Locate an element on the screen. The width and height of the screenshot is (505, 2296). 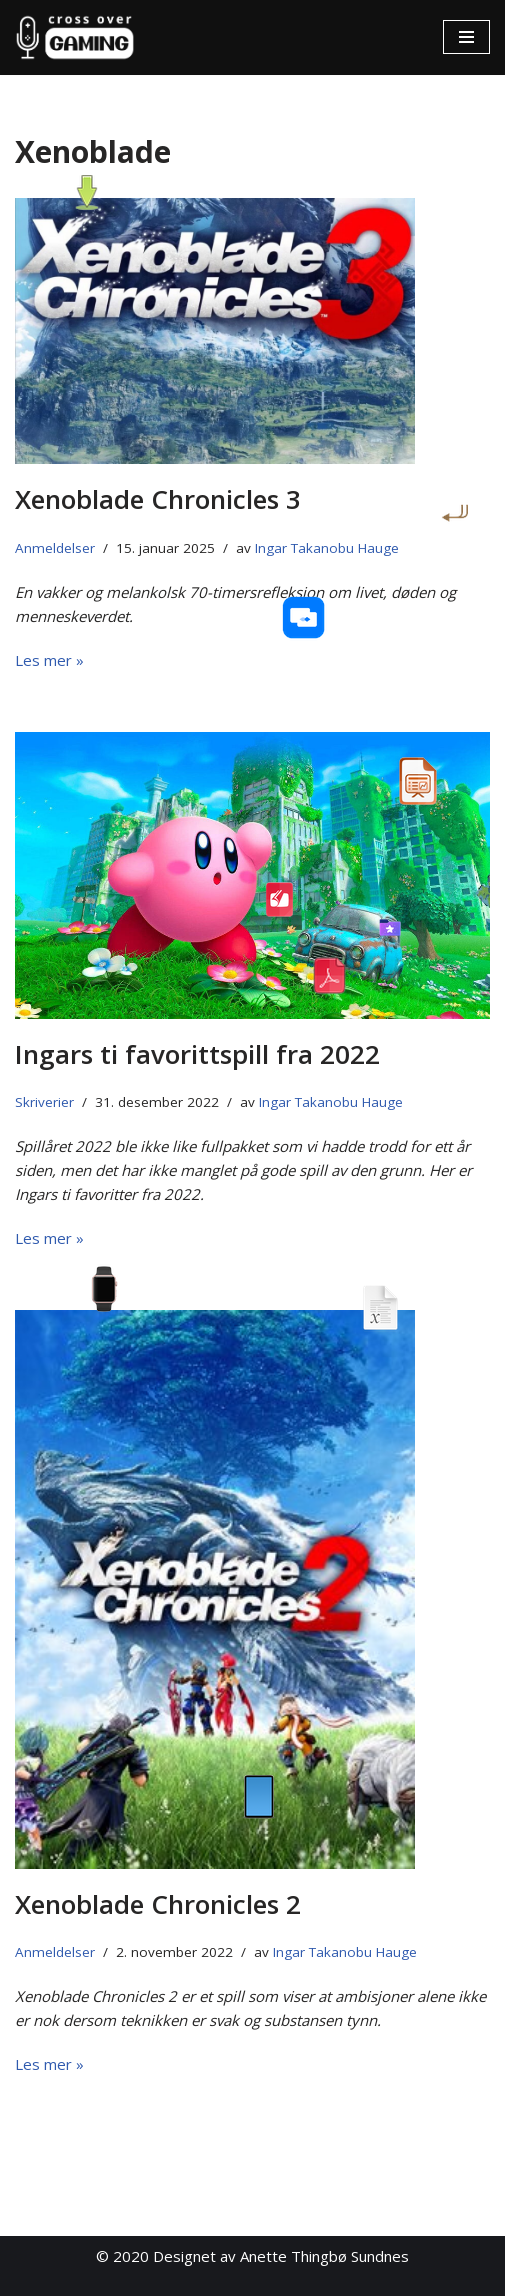
libreoffice impress presentation file is located at coordinates (418, 781).